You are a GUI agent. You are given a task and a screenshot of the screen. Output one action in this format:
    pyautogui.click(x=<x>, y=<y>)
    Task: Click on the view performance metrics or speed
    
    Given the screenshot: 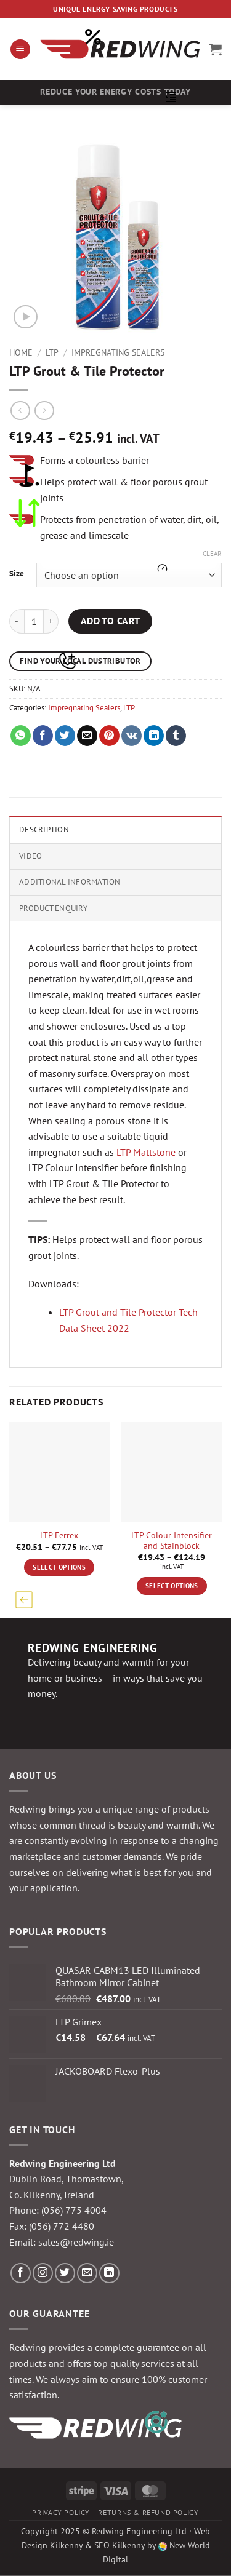 What is the action you would take?
    pyautogui.click(x=162, y=568)
    